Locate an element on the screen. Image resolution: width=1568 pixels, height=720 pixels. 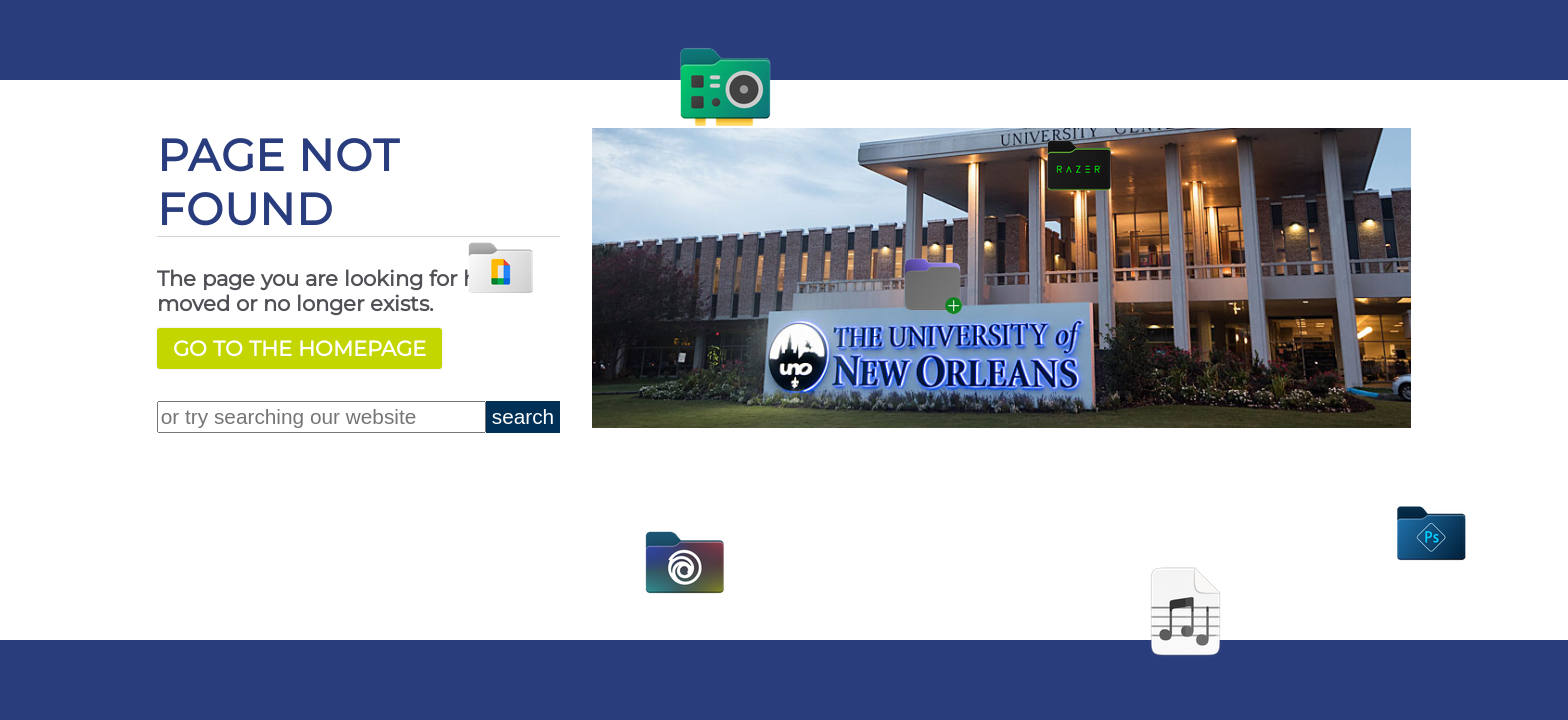
open ubisoft connect game files folder is located at coordinates (684, 564).